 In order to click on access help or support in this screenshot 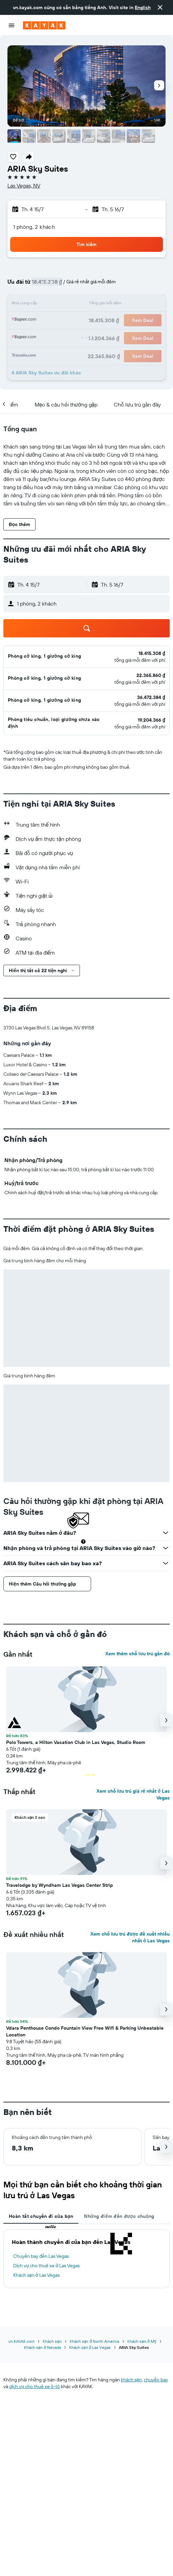, I will do `click(83, 1542)`.